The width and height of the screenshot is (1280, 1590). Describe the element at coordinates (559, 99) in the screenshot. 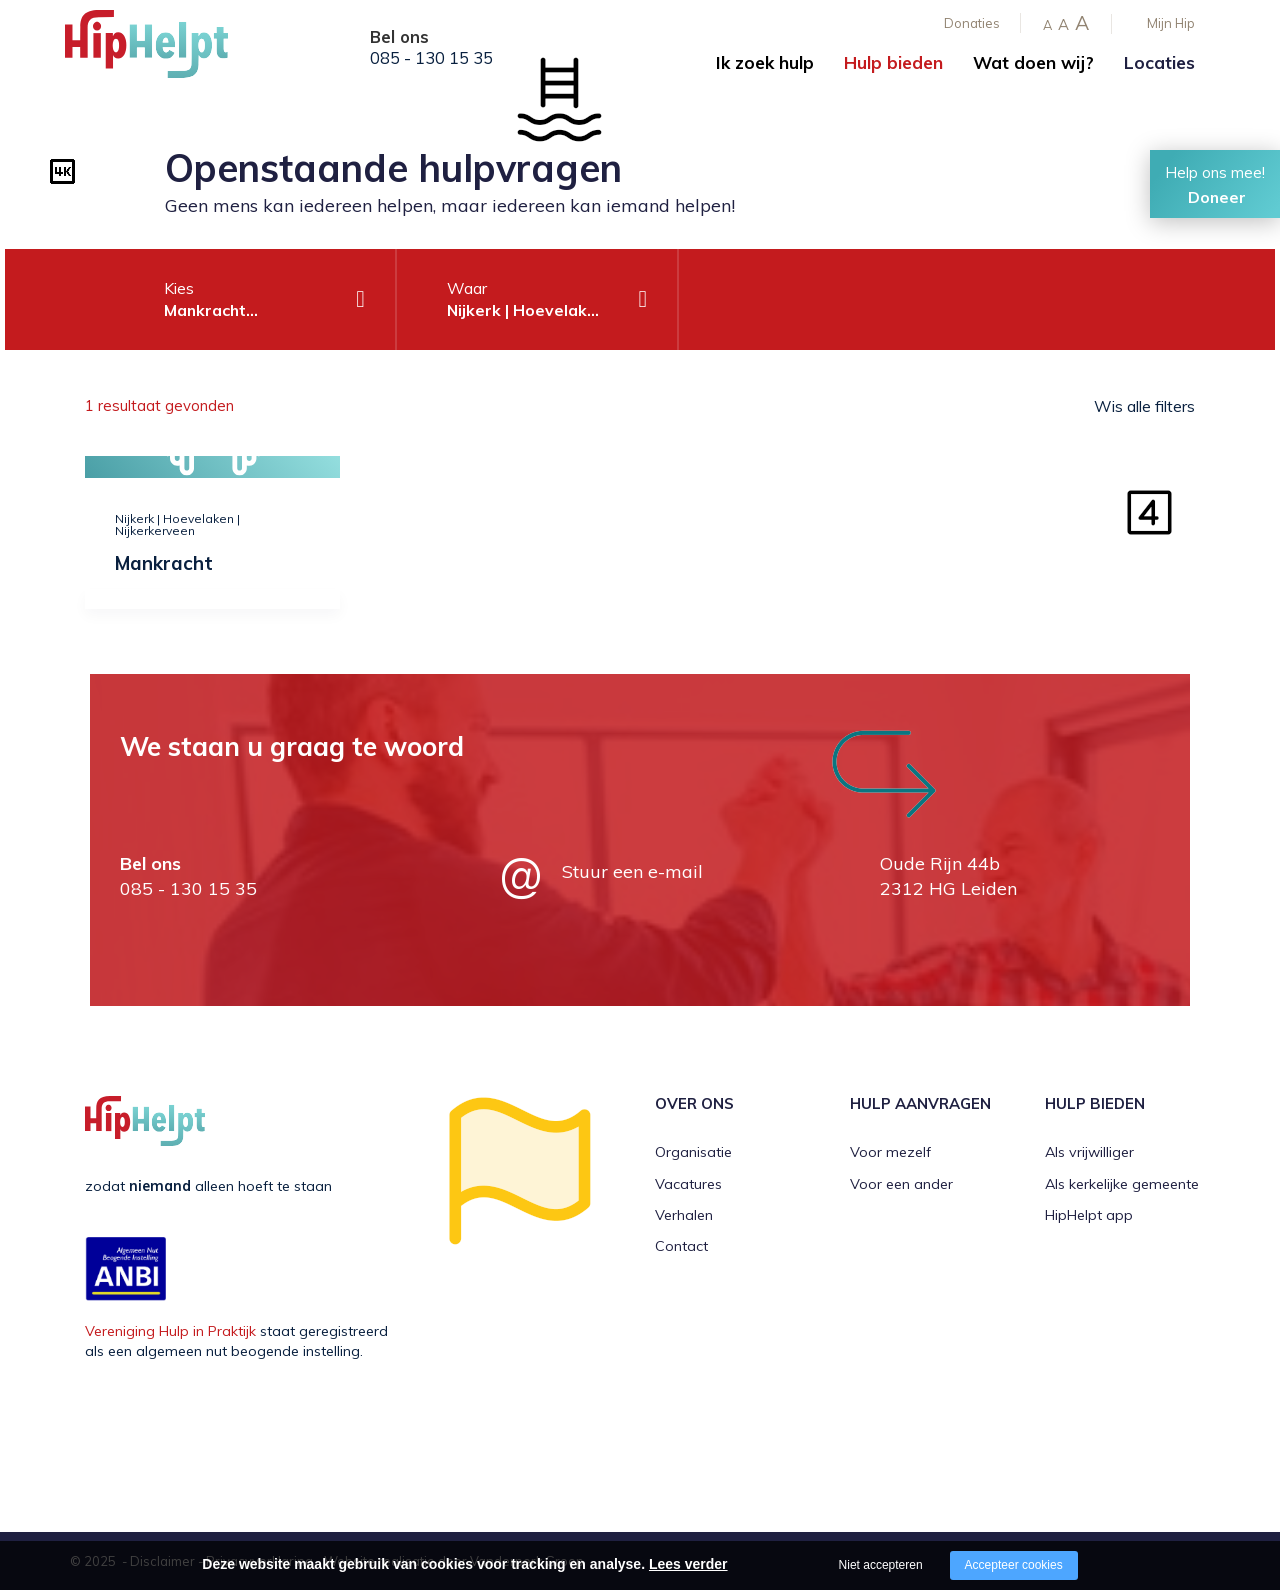

I see `view swimming pool amenities` at that location.